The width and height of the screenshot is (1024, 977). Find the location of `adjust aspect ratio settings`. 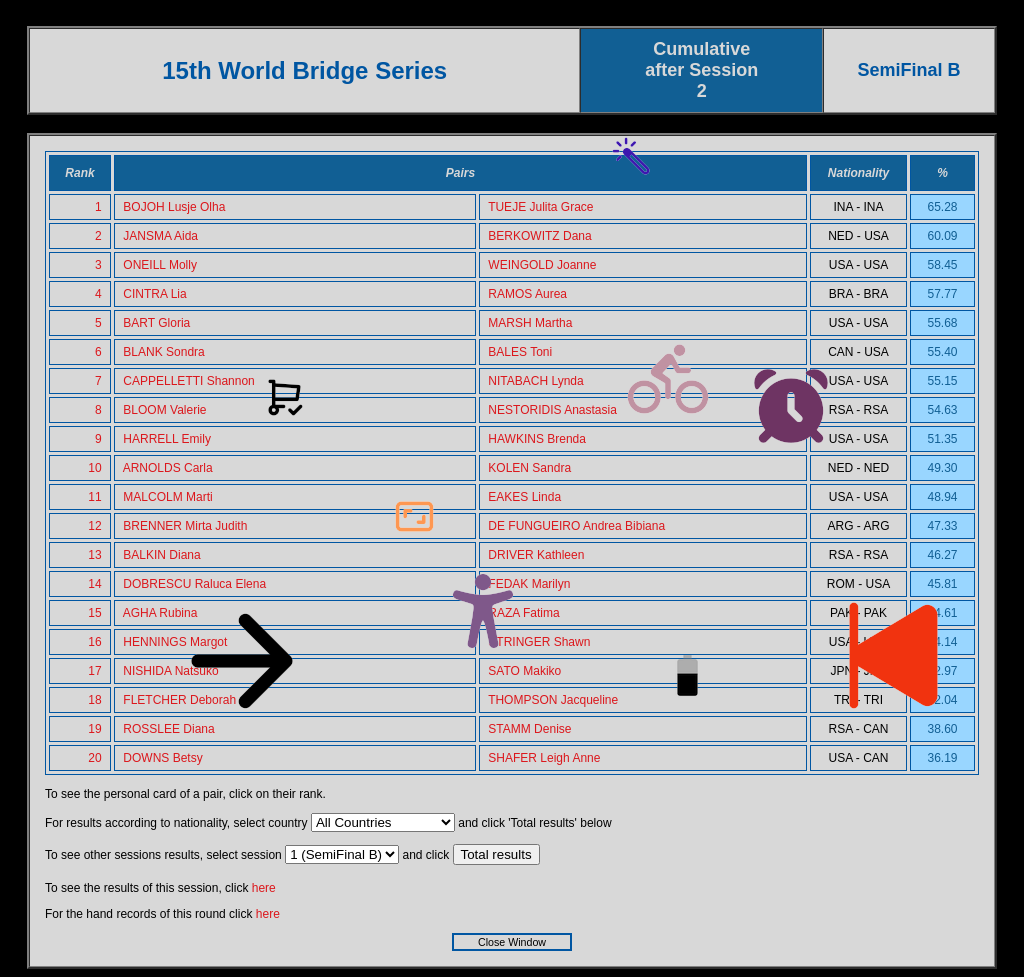

adjust aspect ratio settings is located at coordinates (414, 516).